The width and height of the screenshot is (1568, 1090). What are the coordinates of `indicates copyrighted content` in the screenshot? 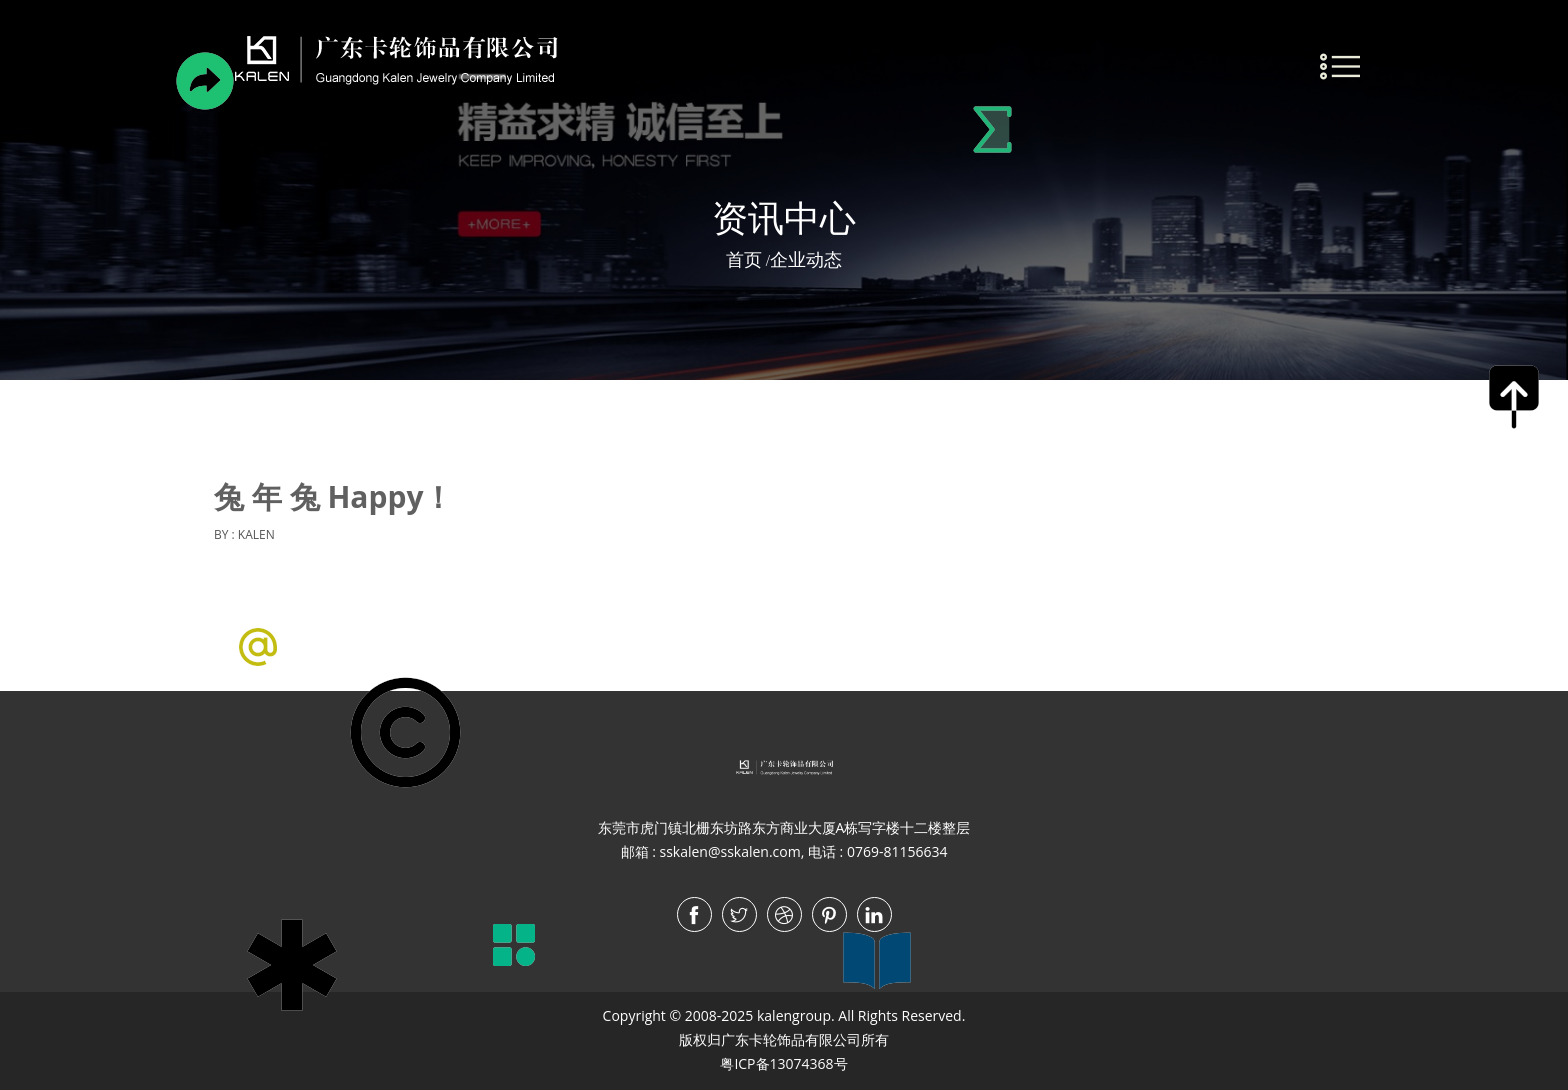 It's located at (405, 732).